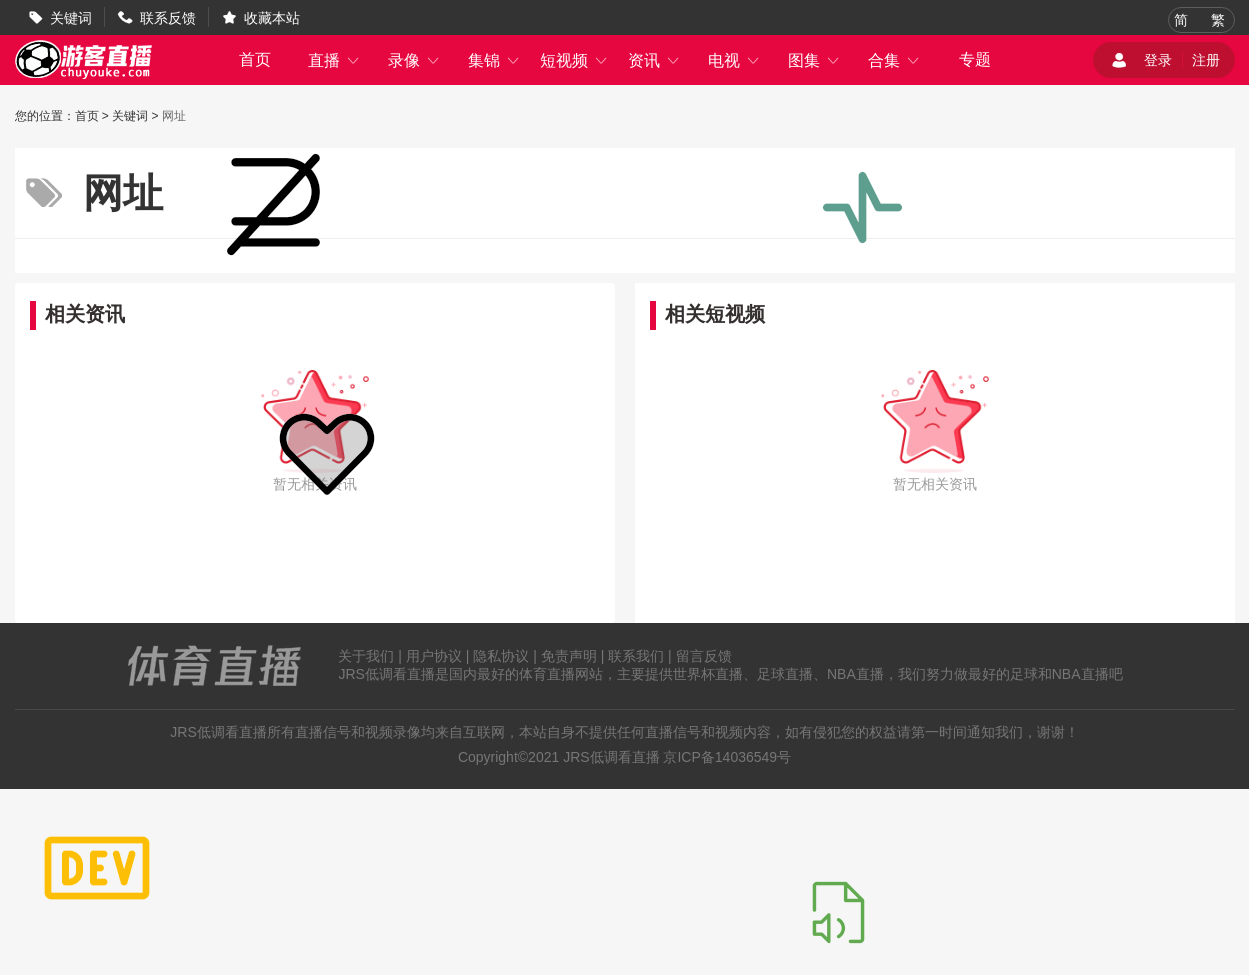 The width and height of the screenshot is (1249, 975). What do you see at coordinates (273, 204) in the screenshot?
I see `indicates a set is not a superset of another in mathematical notation` at bounding box center [273, 204].